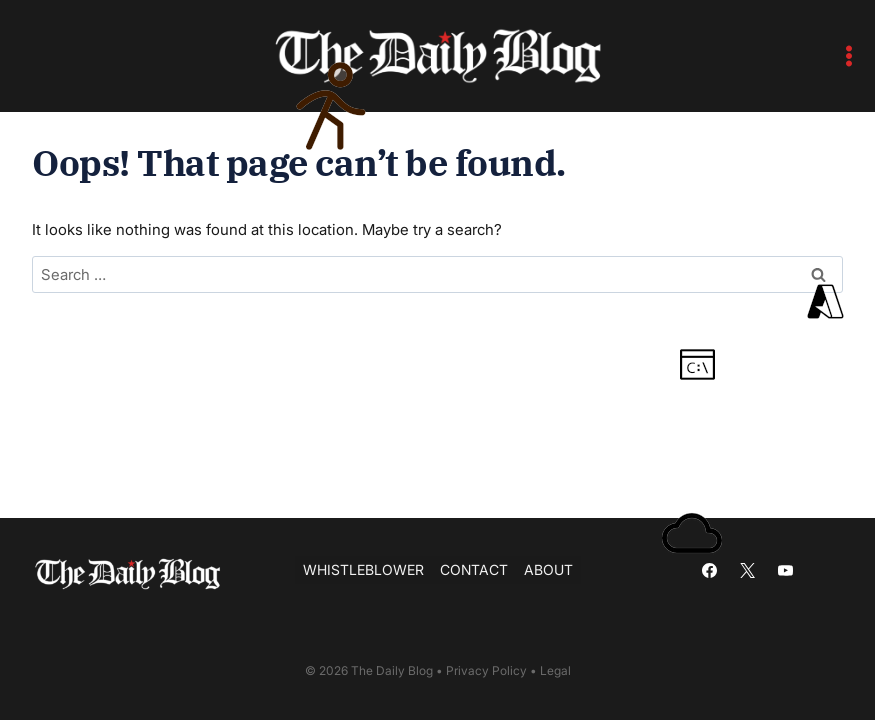 The height and width of the screenshot is (720, 875). I want to click on walking directions or pedestrian navigation mode, so click(331, 106).